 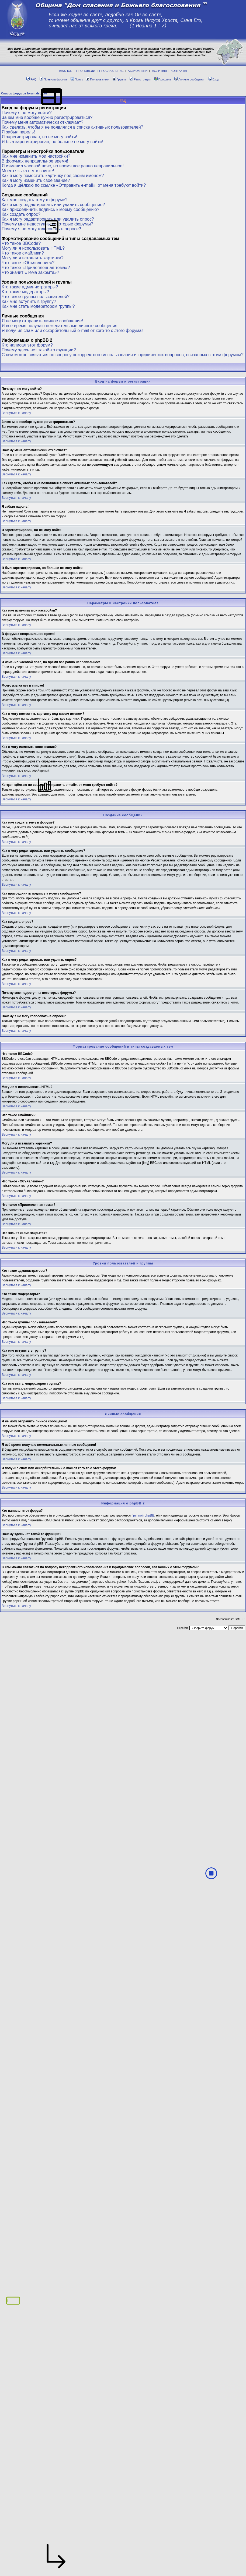 I want to click on move item down and to the right, so click(x=54, y=2556).